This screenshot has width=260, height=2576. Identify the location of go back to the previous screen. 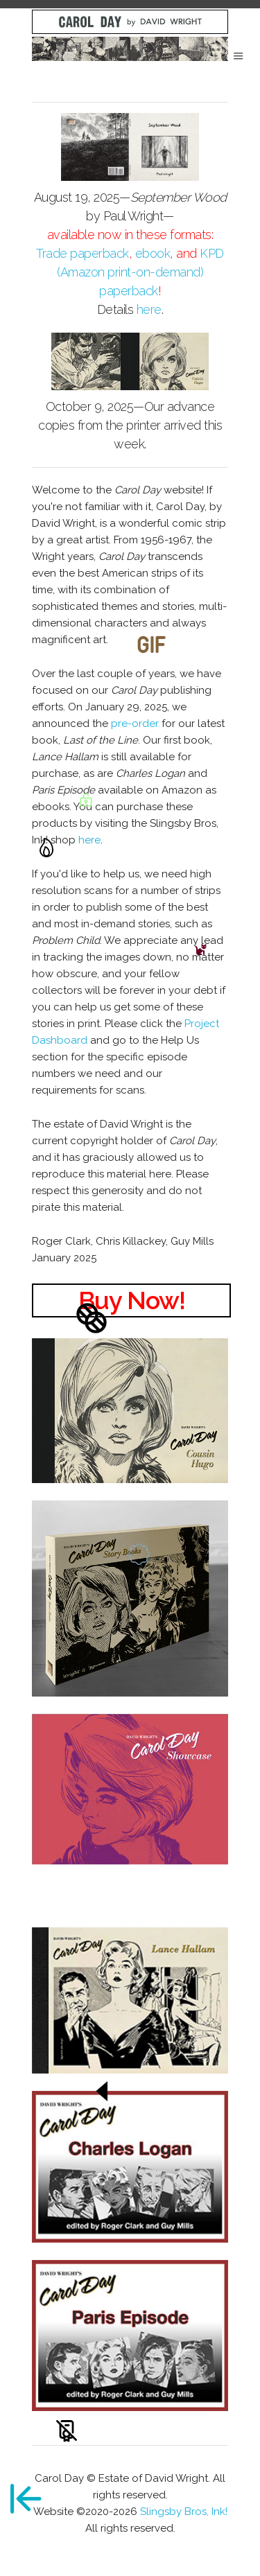
(101, 2091).